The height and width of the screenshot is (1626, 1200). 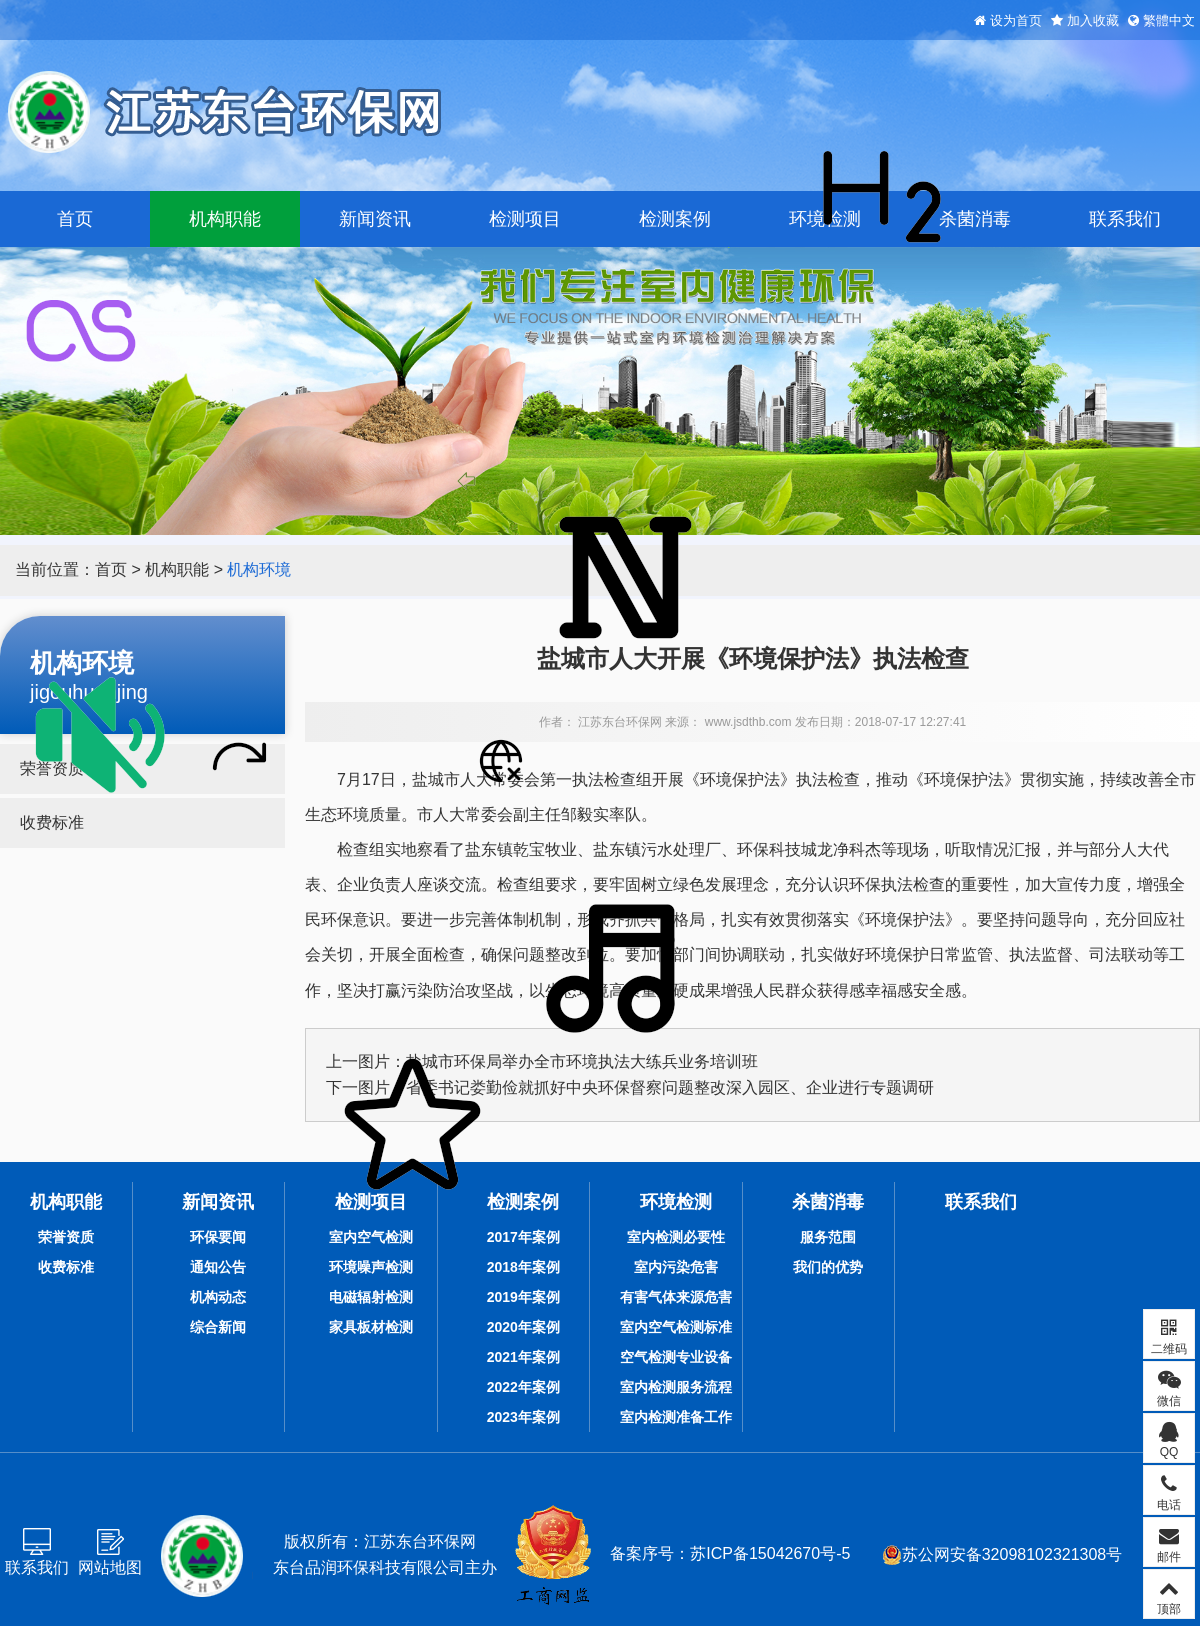 What do you see at coordinates (875, 194) in the screenshot?
I see `format text as heading level 2` at bounding box center [875, 194].